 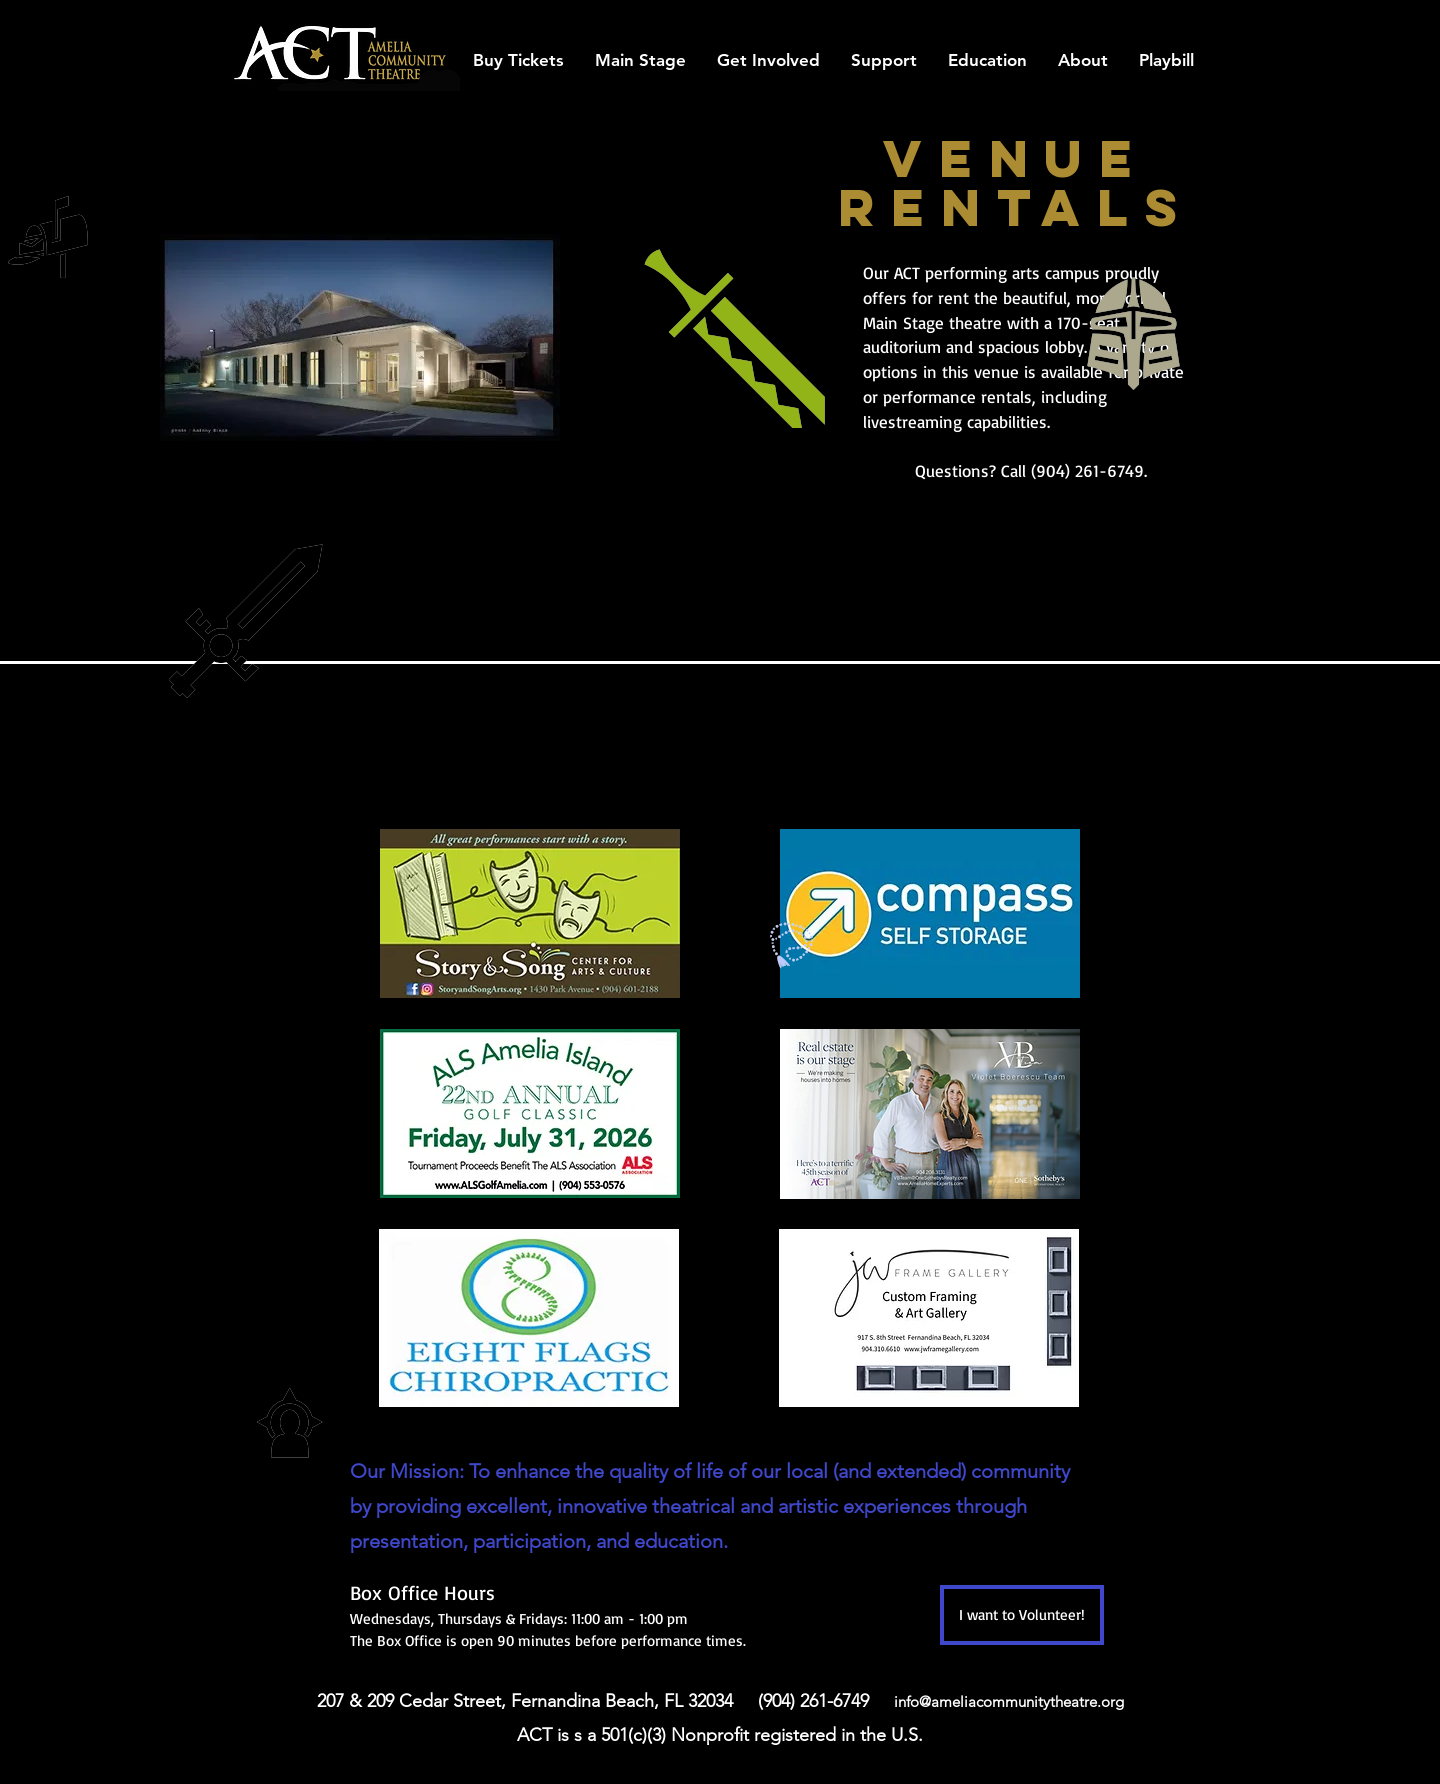 I want to click on select crocodile-themed sword weapon, so click(x=734, y=338).